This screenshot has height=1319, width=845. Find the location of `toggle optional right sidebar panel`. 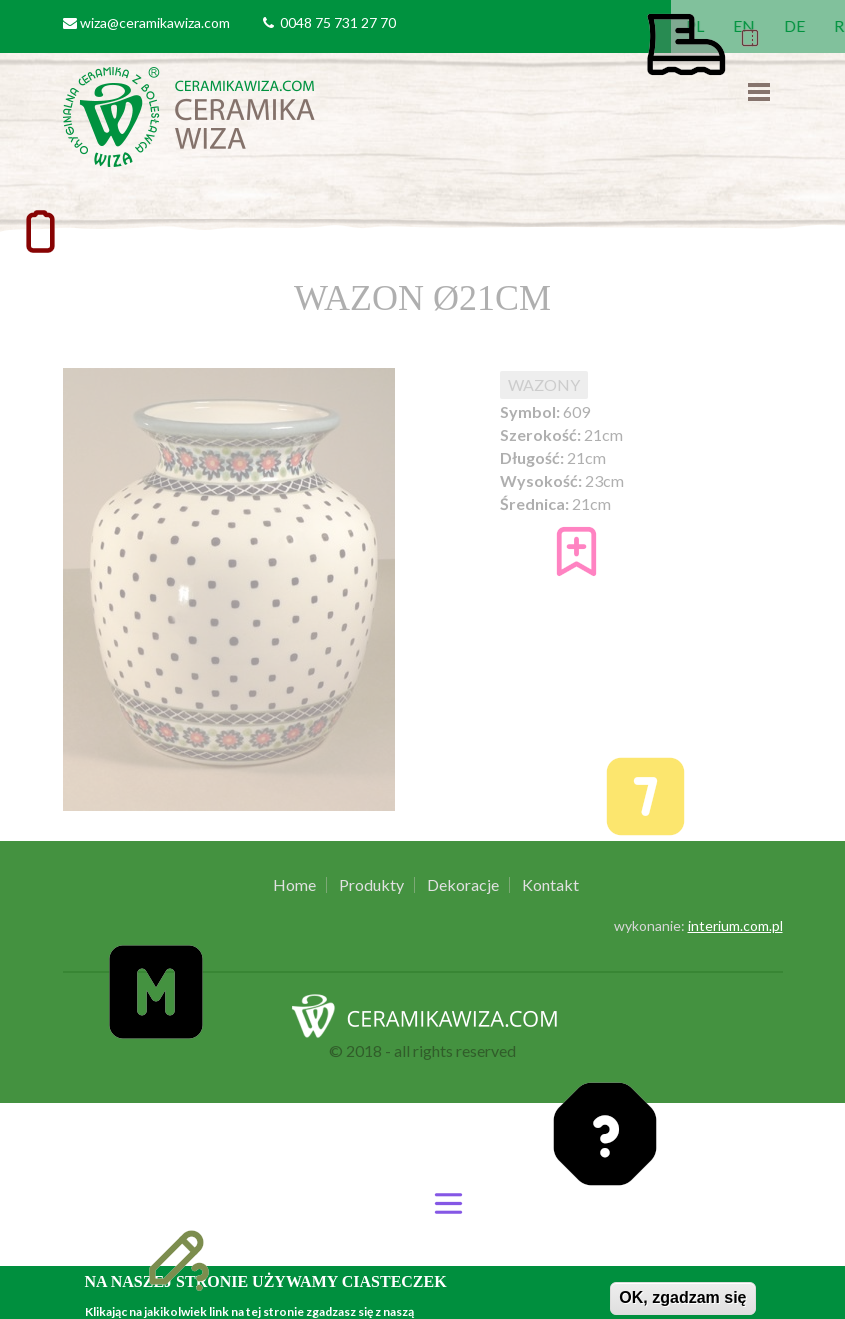

toggle optional right sidebar panel is located at coordinates (750, 38).